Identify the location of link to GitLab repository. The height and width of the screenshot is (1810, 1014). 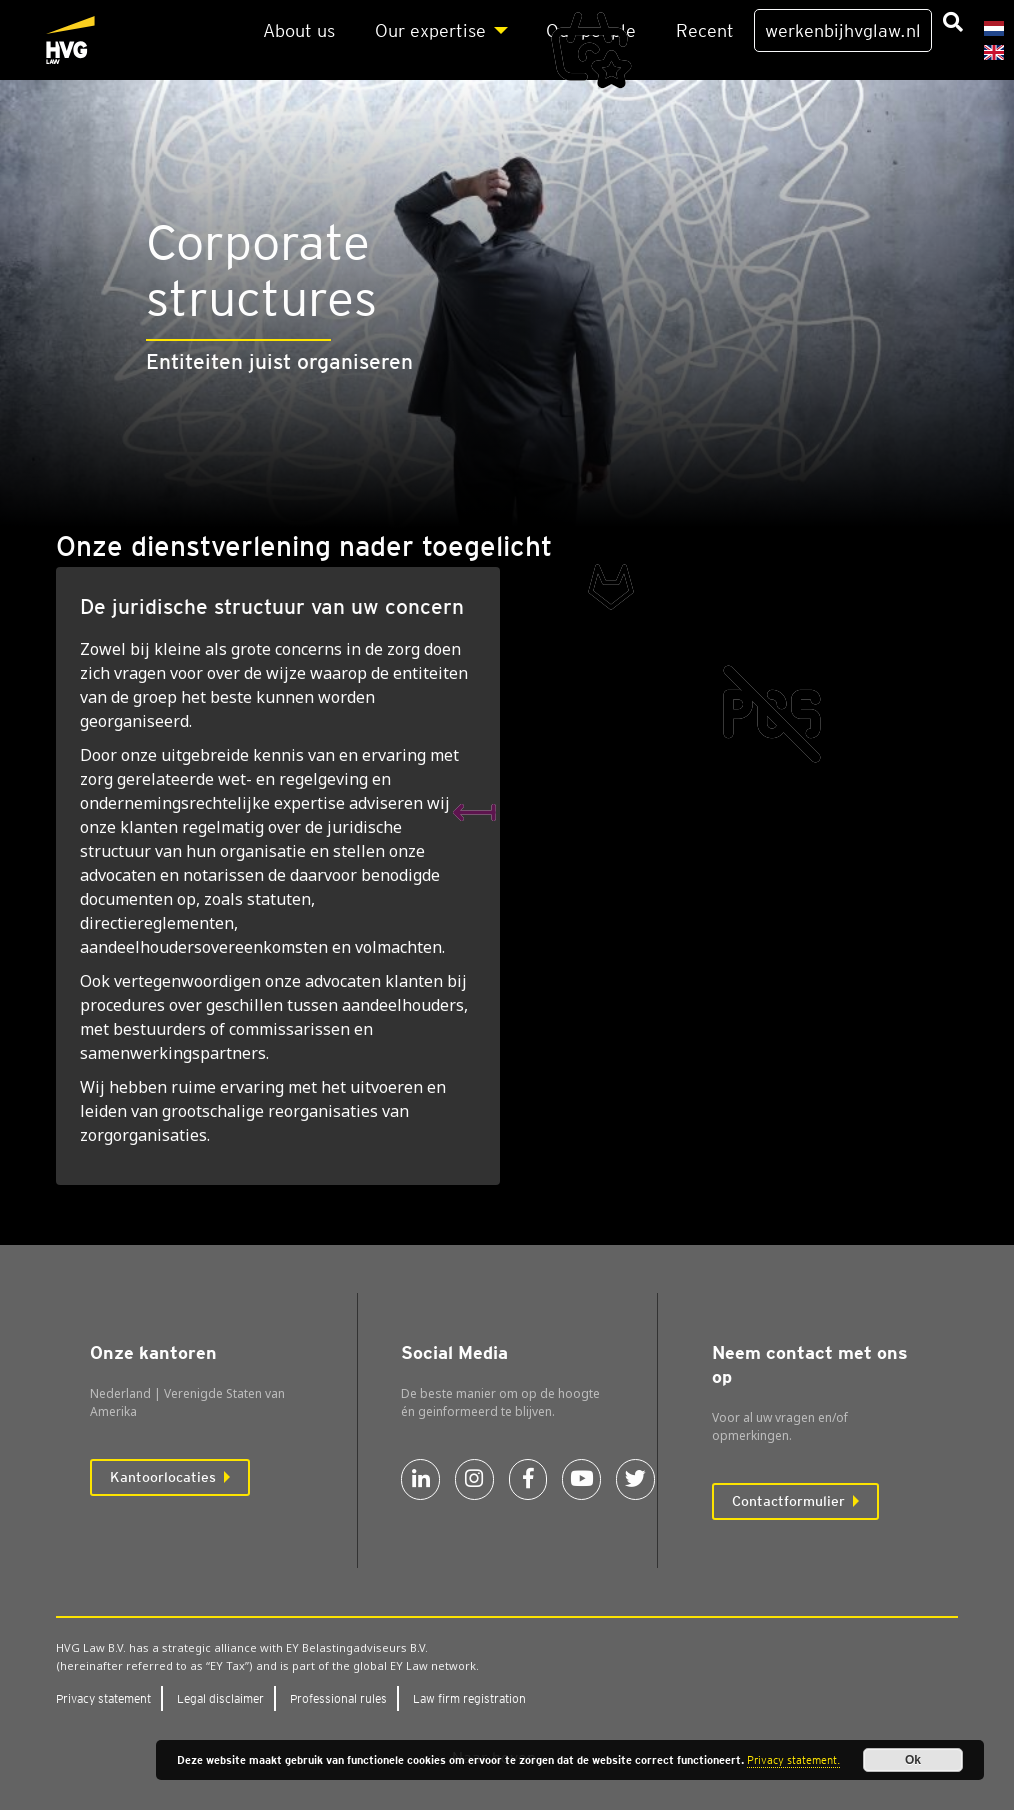
(611, 587).